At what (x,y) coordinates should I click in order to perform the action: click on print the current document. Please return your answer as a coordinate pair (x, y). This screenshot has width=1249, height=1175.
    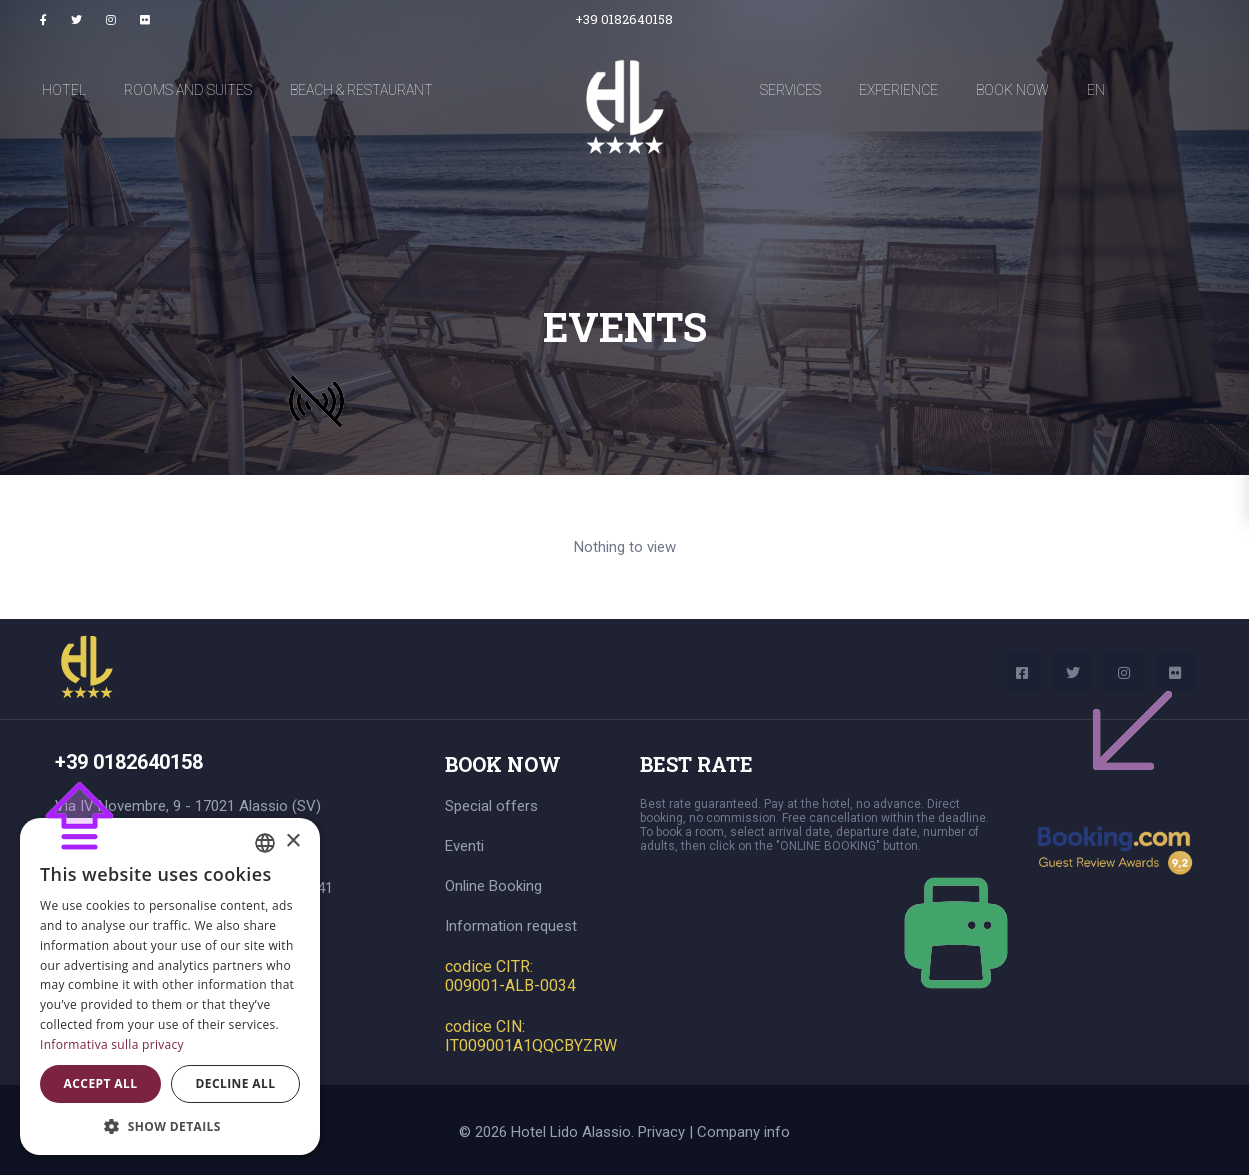
    Looking at the image, I should click on (956, 933).